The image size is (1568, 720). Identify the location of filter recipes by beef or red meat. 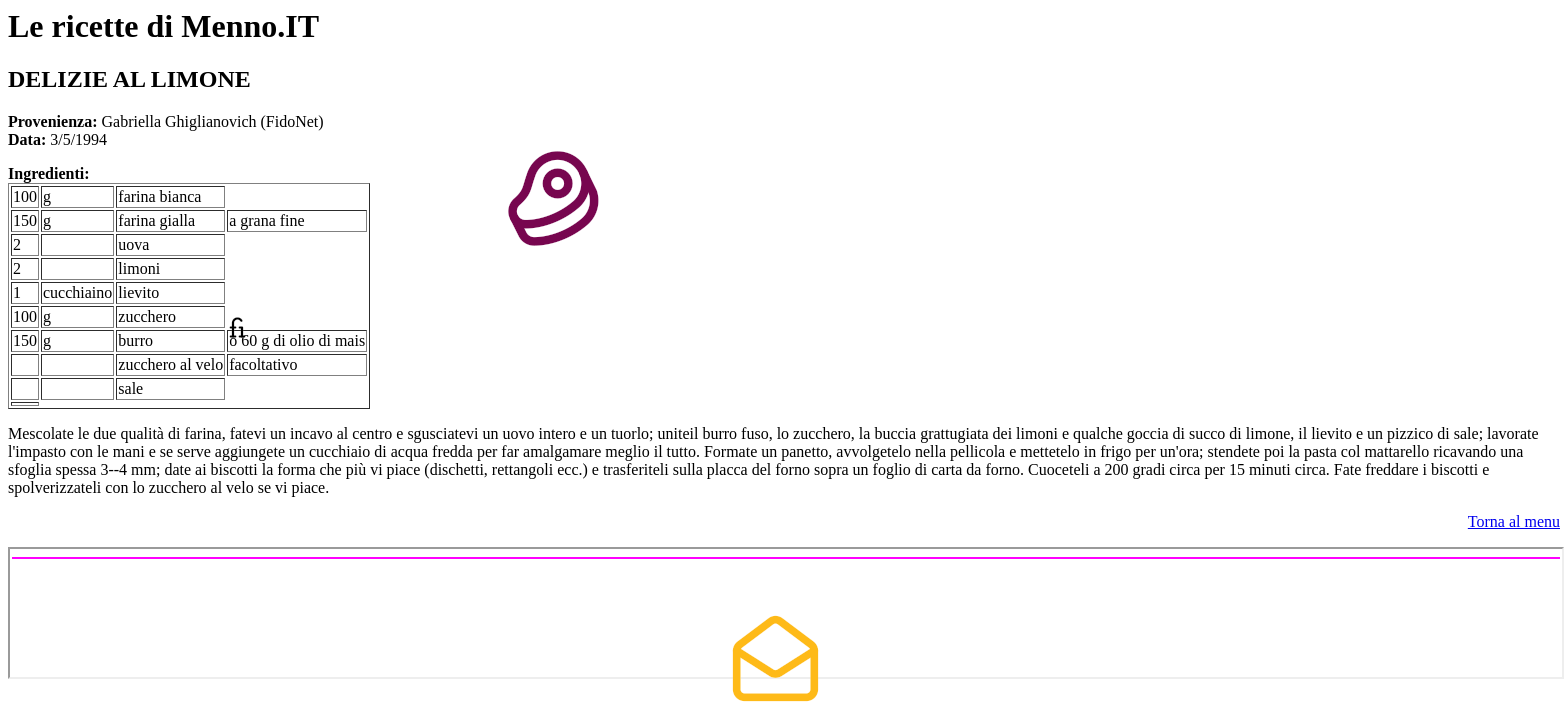
(555, 198).